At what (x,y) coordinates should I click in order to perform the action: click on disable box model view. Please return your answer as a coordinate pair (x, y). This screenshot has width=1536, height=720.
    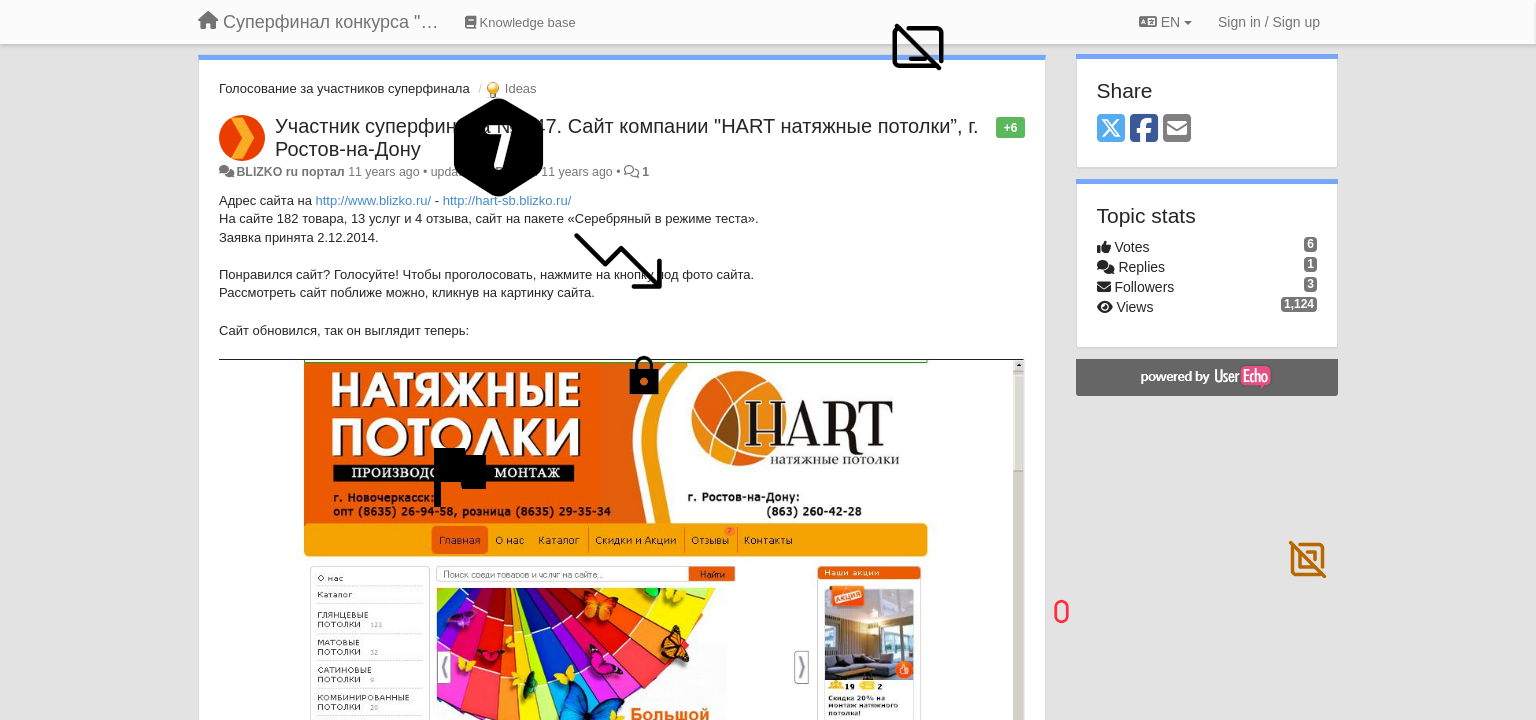
    Looking at the image, I should click on (1307, 559).